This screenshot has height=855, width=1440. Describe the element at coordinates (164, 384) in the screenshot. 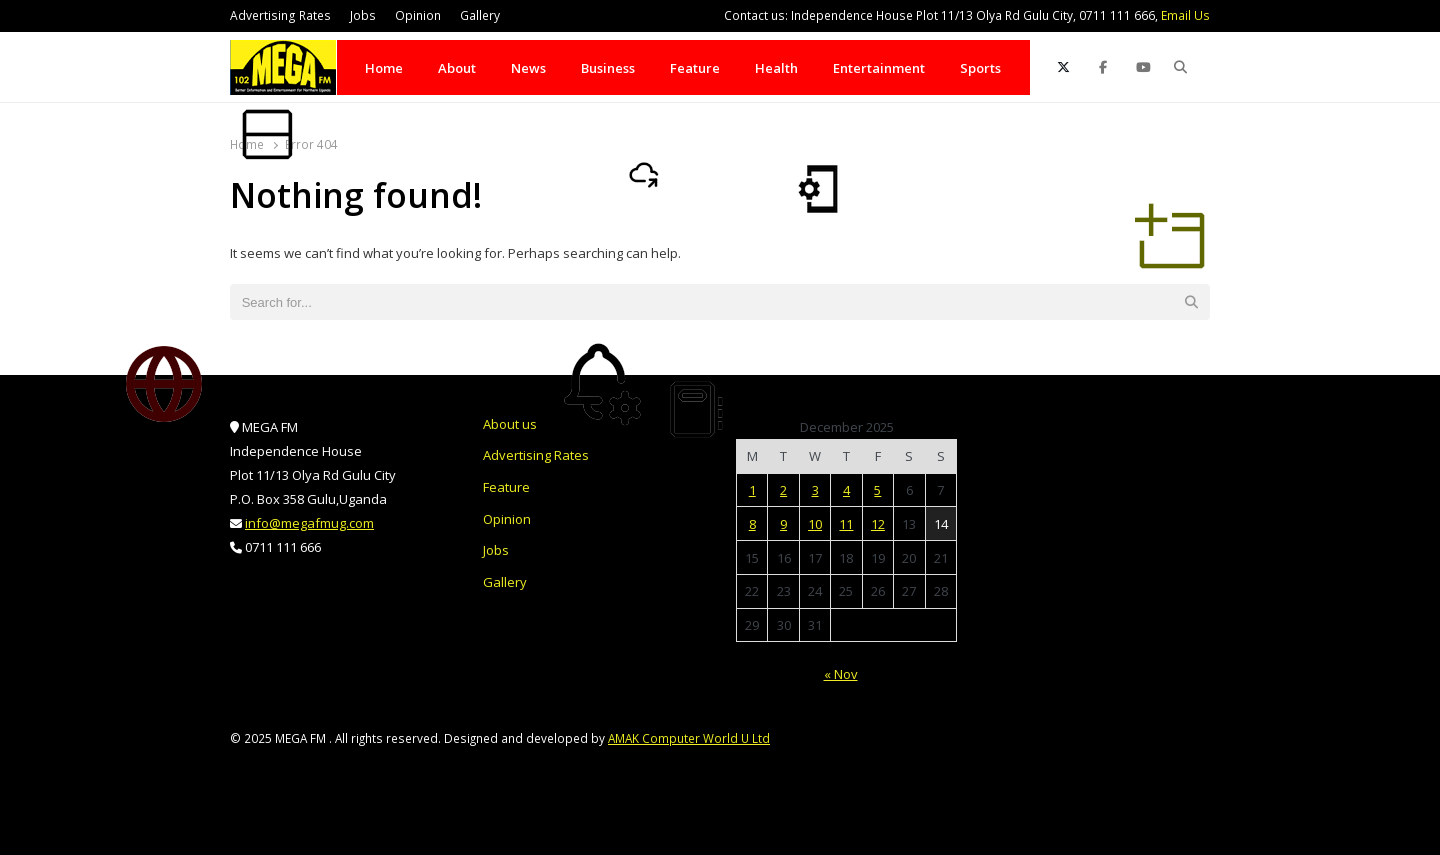

I see `access website or browse the internet` at that location.